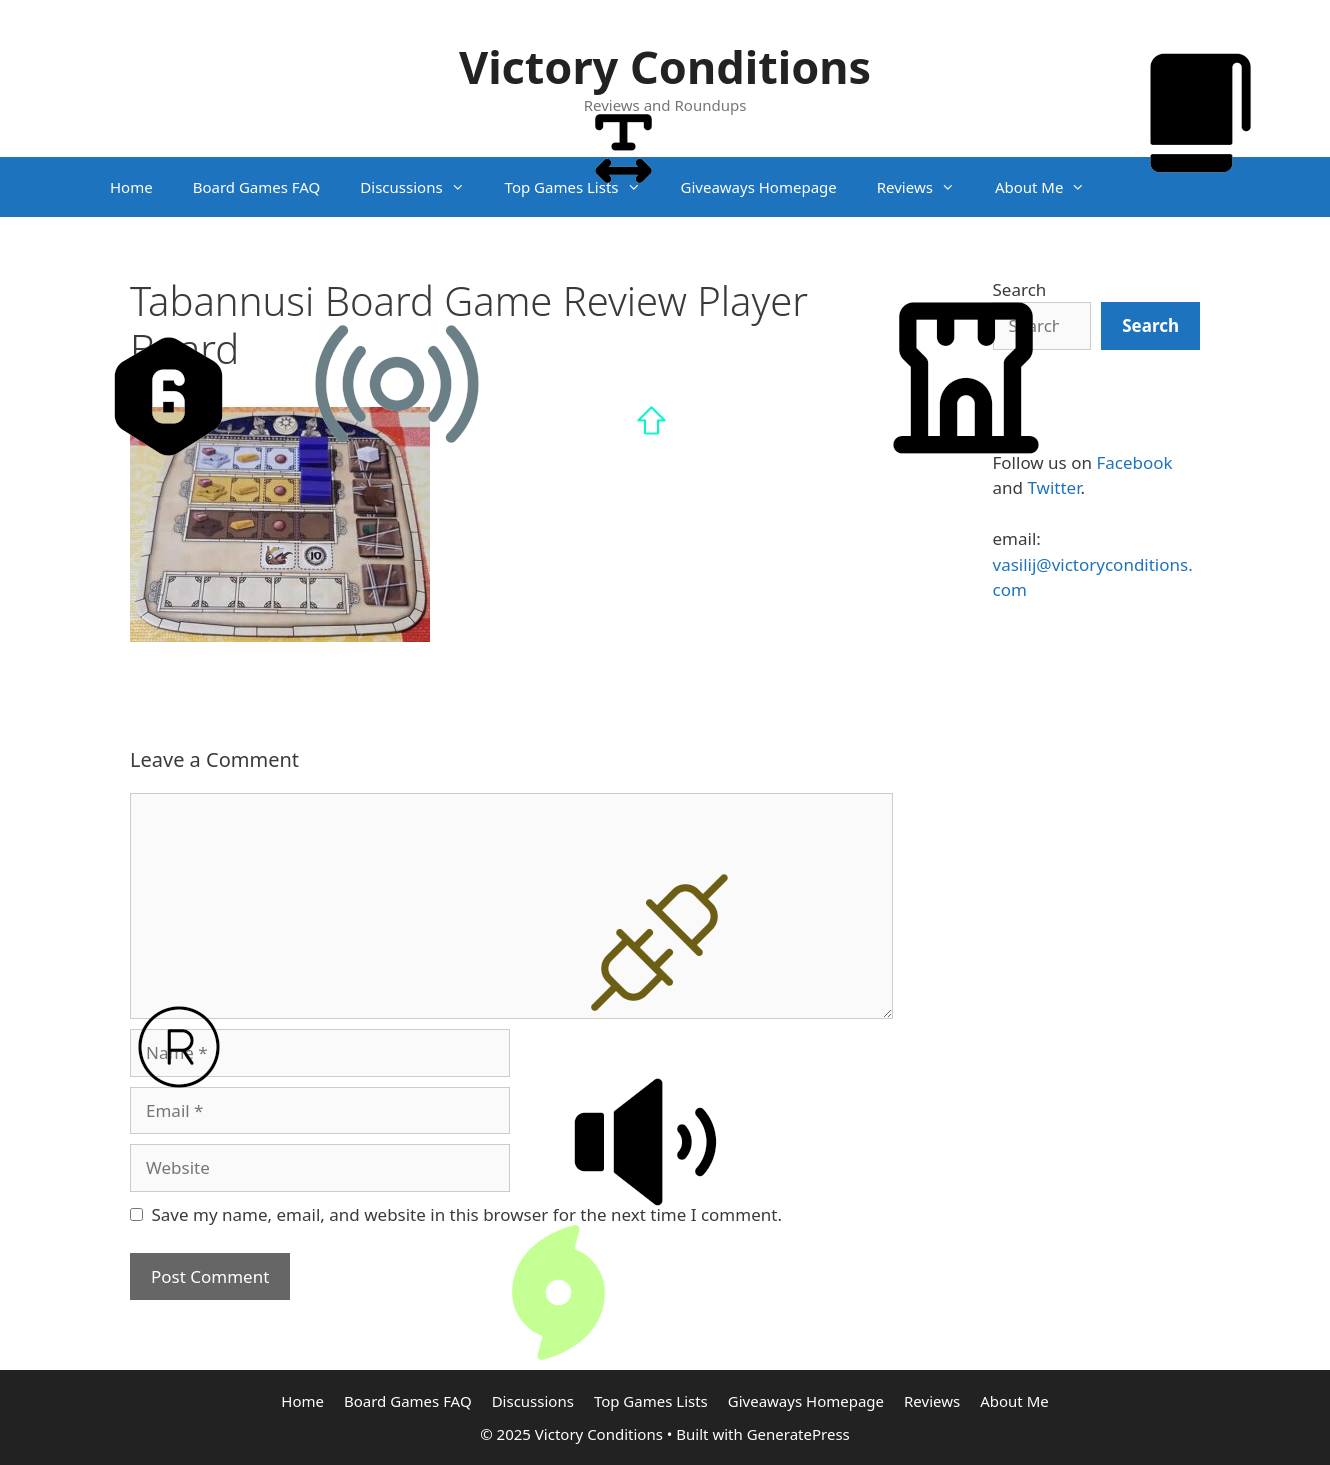  What do you see at coordinates (651, 421) in the screenshot?
I see `upload a file or content` at bounding box center [651, 421].